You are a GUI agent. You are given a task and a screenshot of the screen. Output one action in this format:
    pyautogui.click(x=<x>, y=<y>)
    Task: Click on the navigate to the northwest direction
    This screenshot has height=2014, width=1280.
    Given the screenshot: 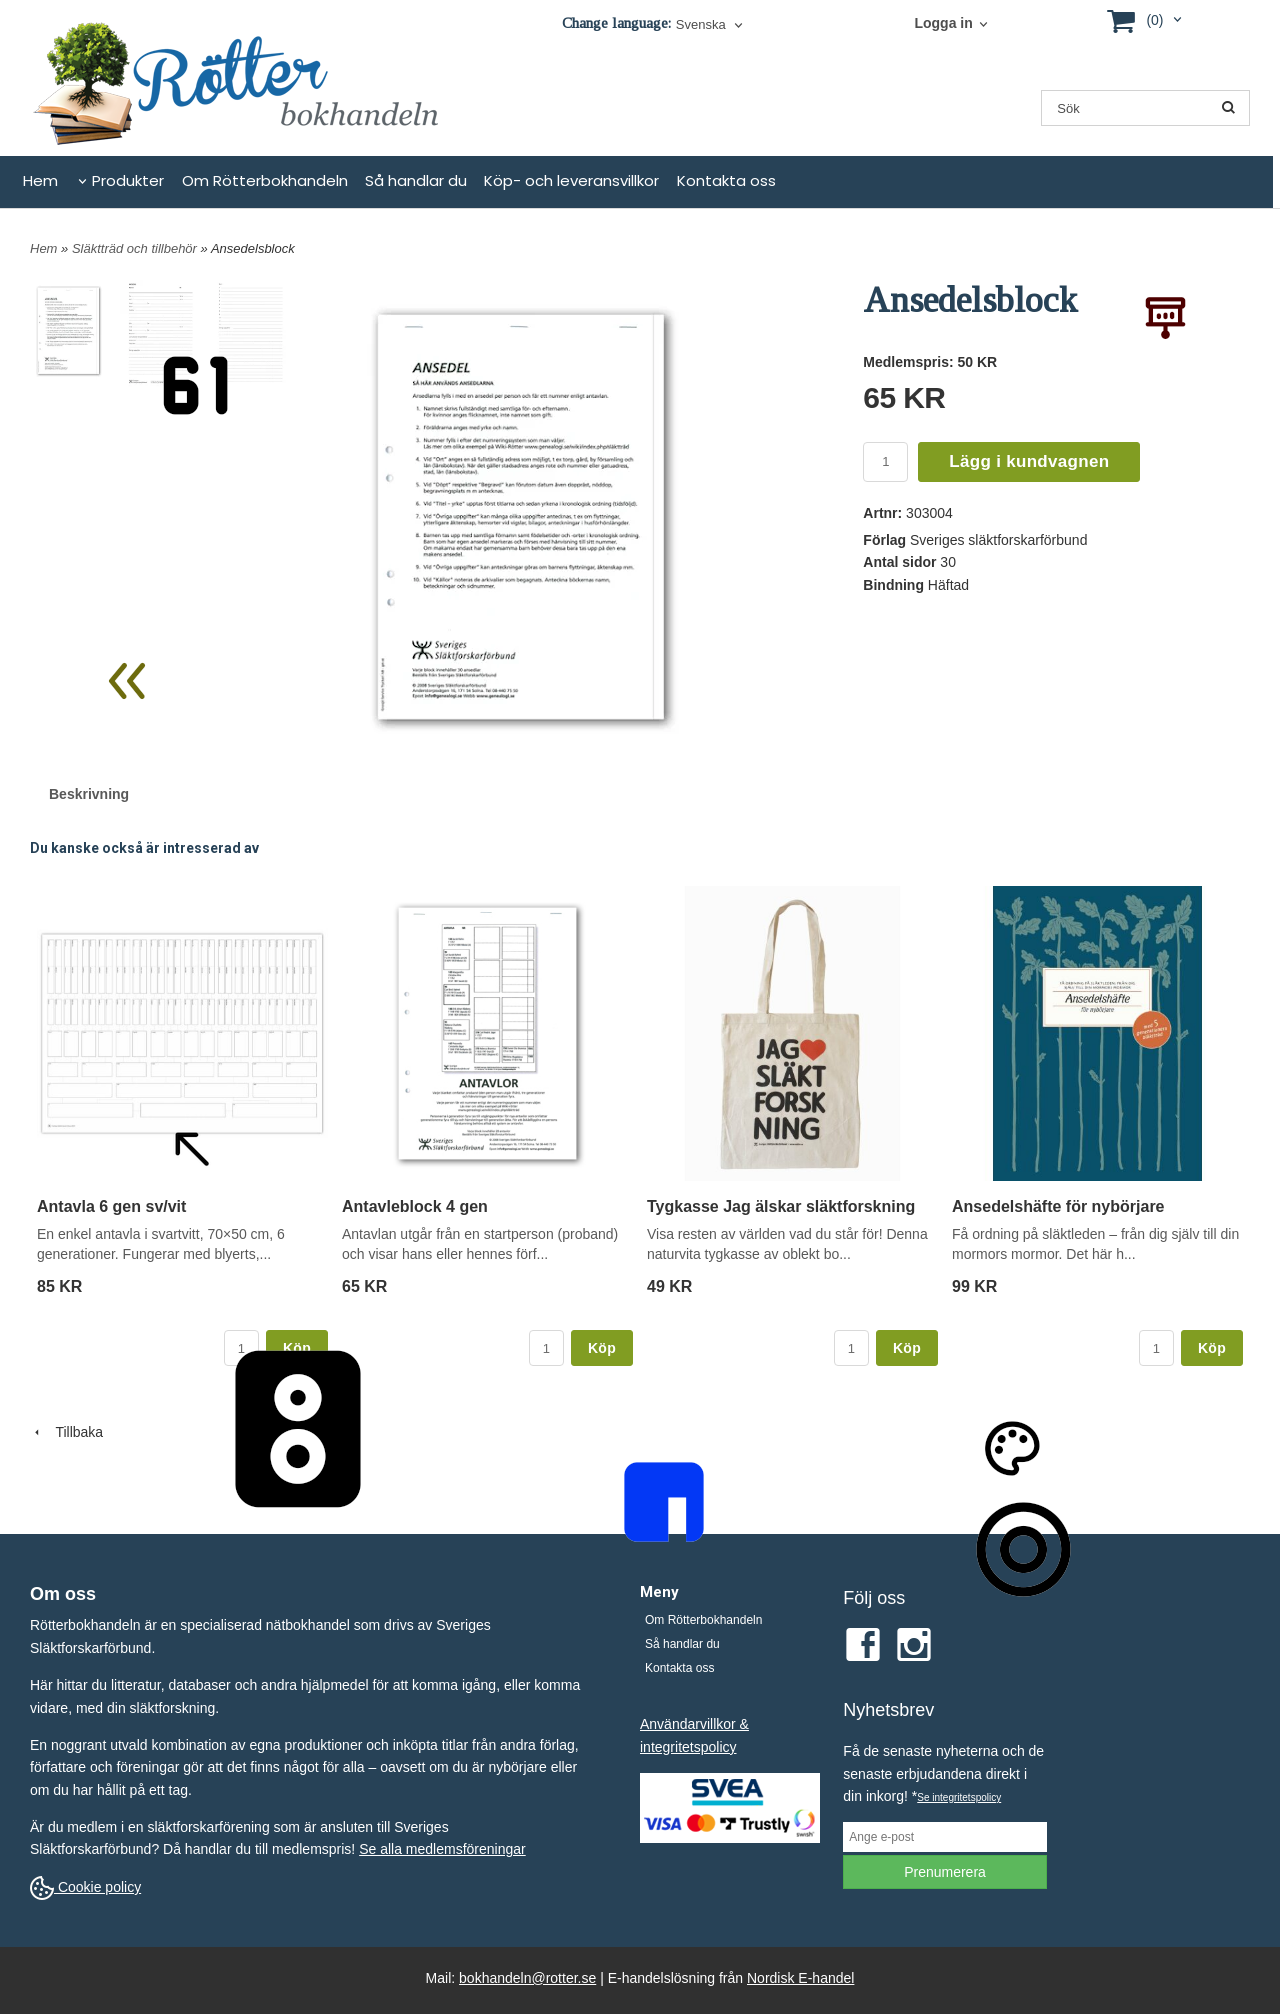 What is the action you would take?
    pyautogui.click(x=191, y=1148)
    